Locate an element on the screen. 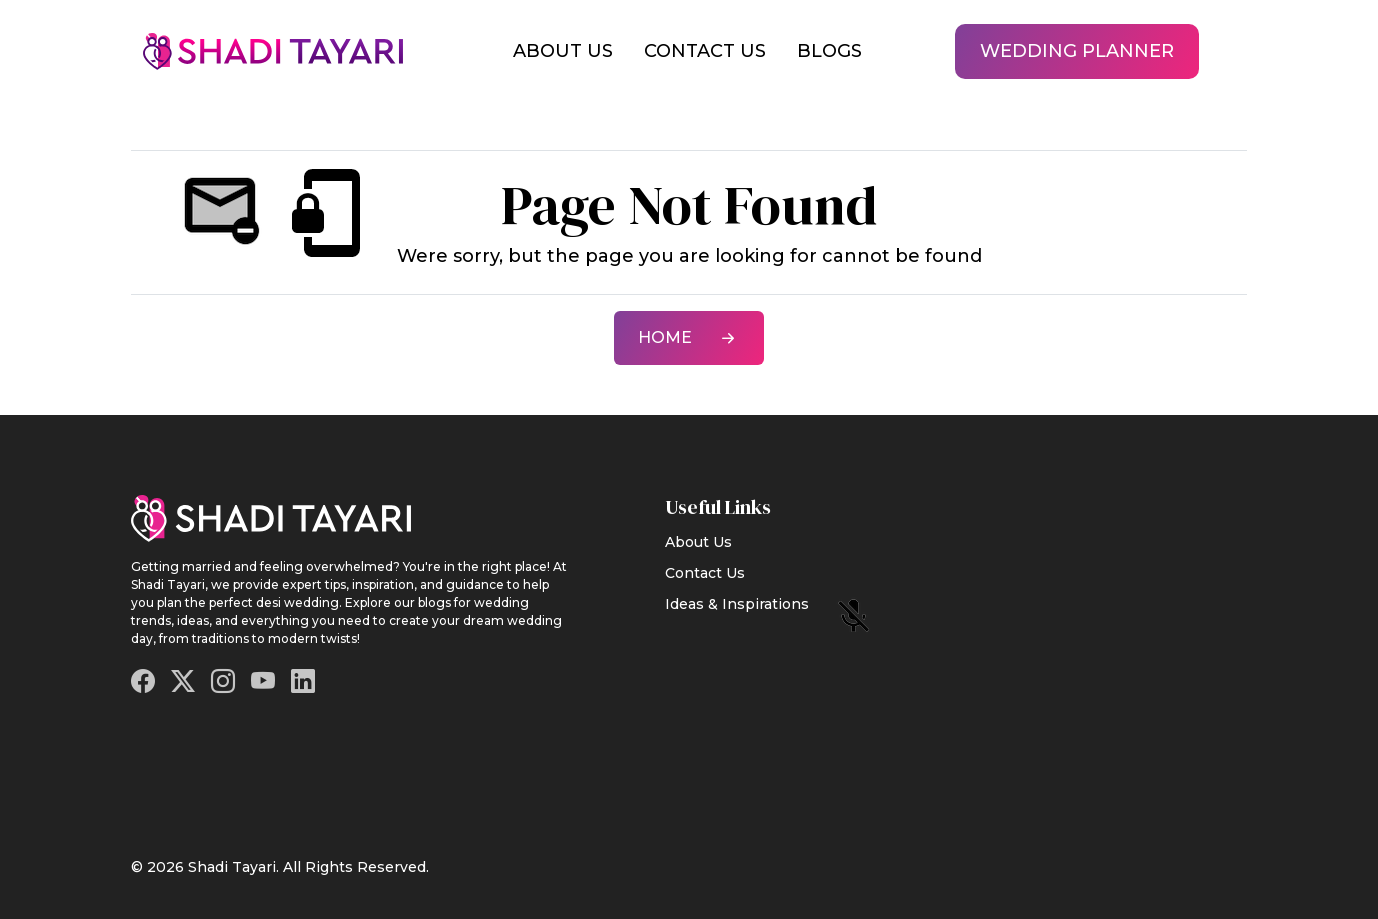 Image resolution: width=1378 pixels, height=919 pixels. enable device lock for linked phones is located at coordinates (324, 213).